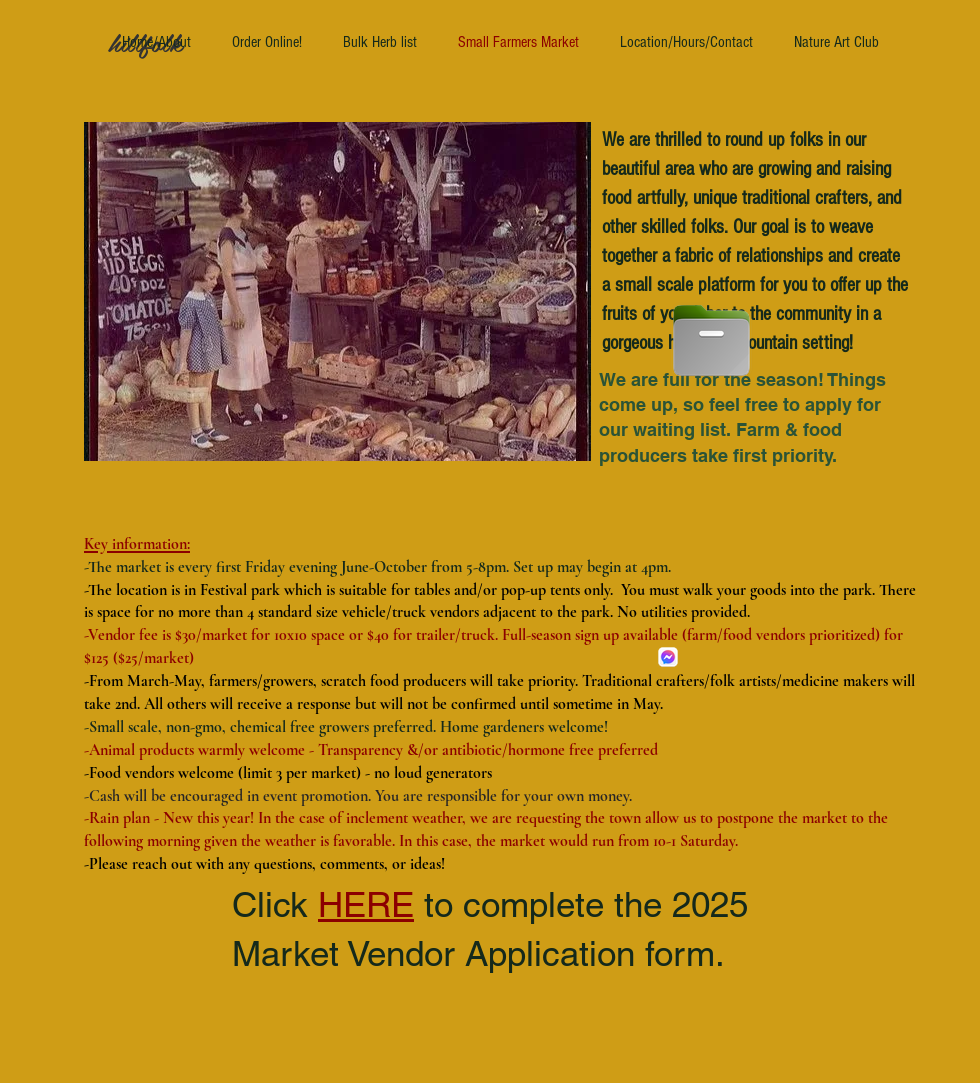 The image size is (980, 1083). What do you see at coordinates (668, 657) in the screenshot?
I see `open caprine, a third-party facebook messenger client` at bounding box center [668, 657].